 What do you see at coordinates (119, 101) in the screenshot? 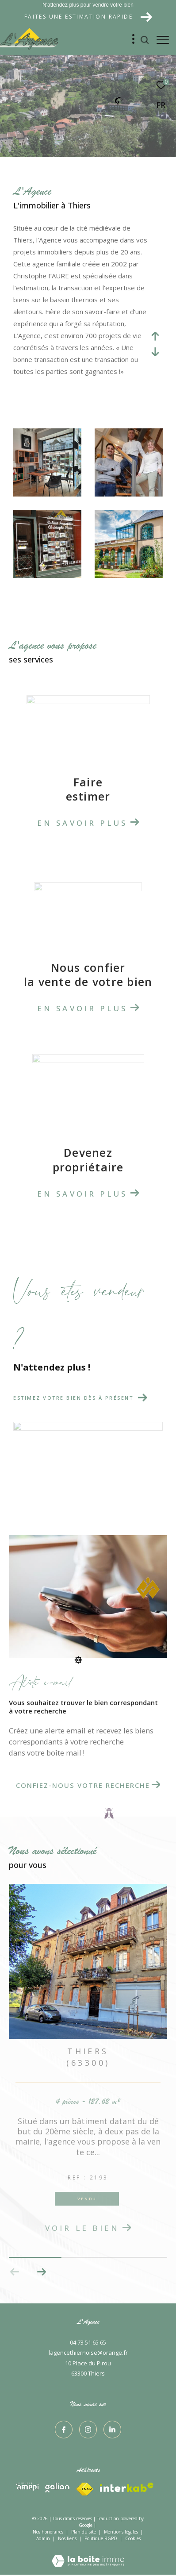
I see `indicates flexibility or acrobatics skill` at bounding box center [119, 101].